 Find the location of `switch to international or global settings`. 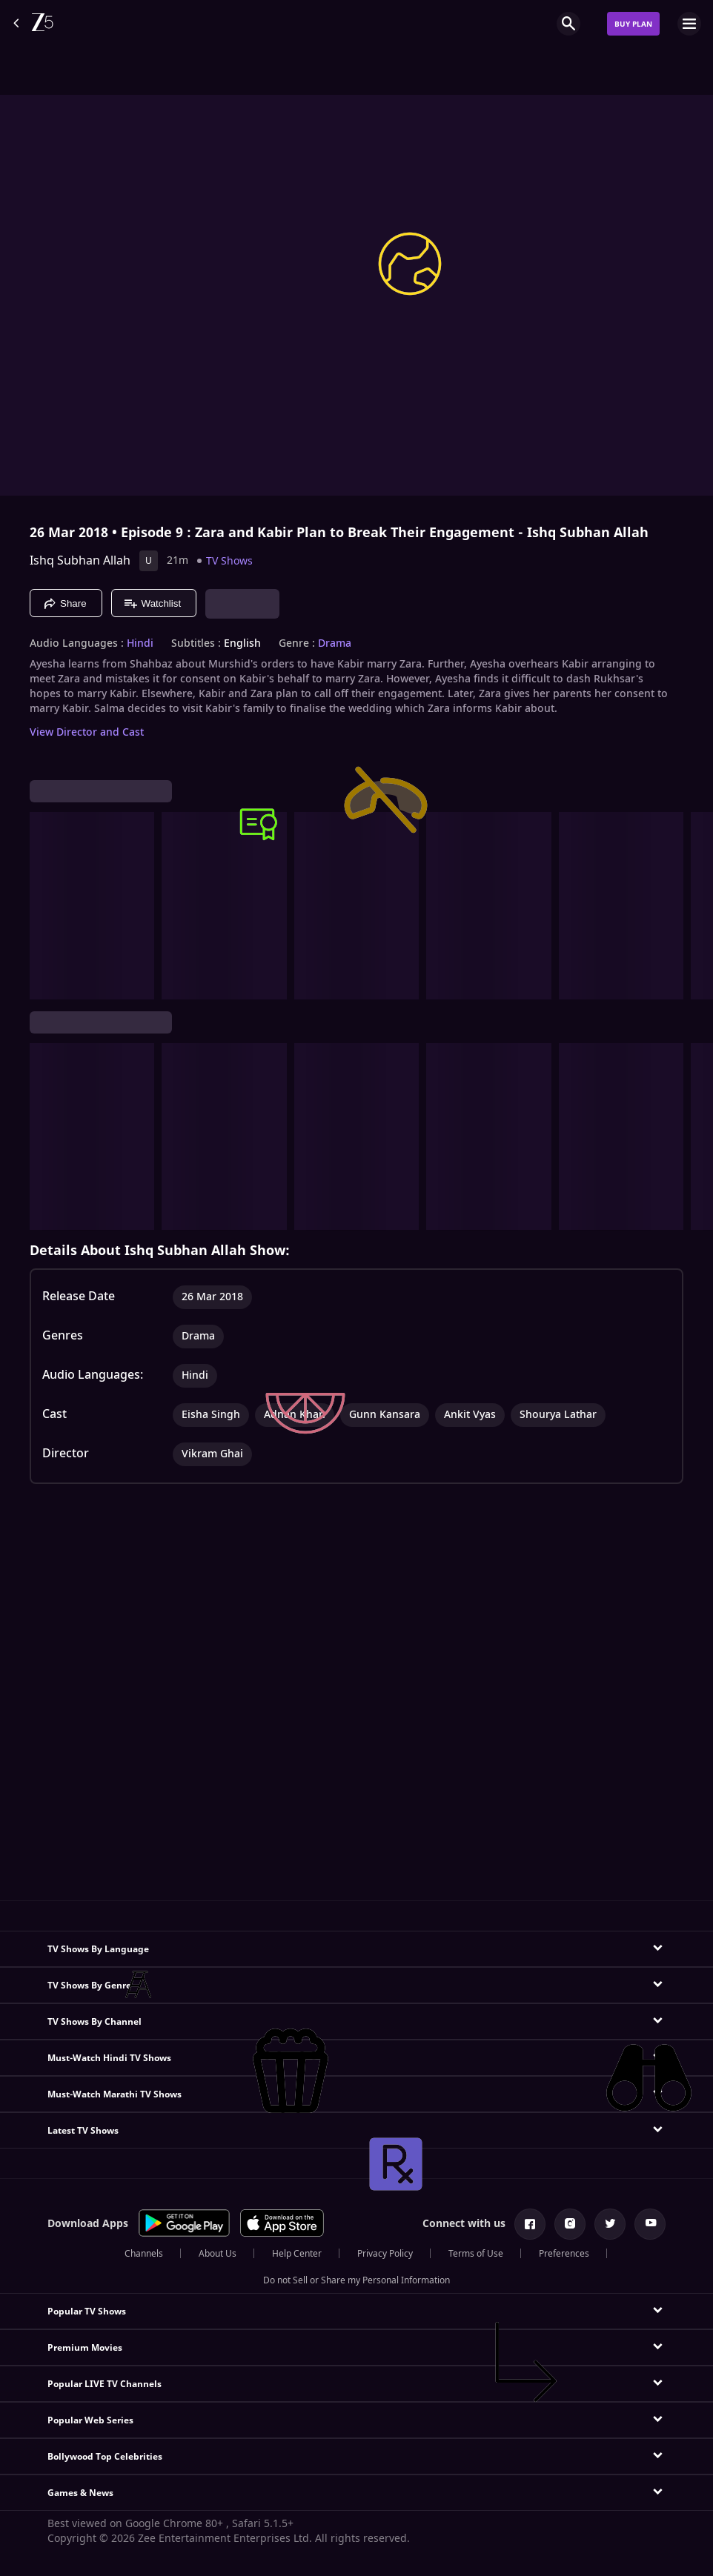

switch to international or global settings is located at coordinates (410, 264).